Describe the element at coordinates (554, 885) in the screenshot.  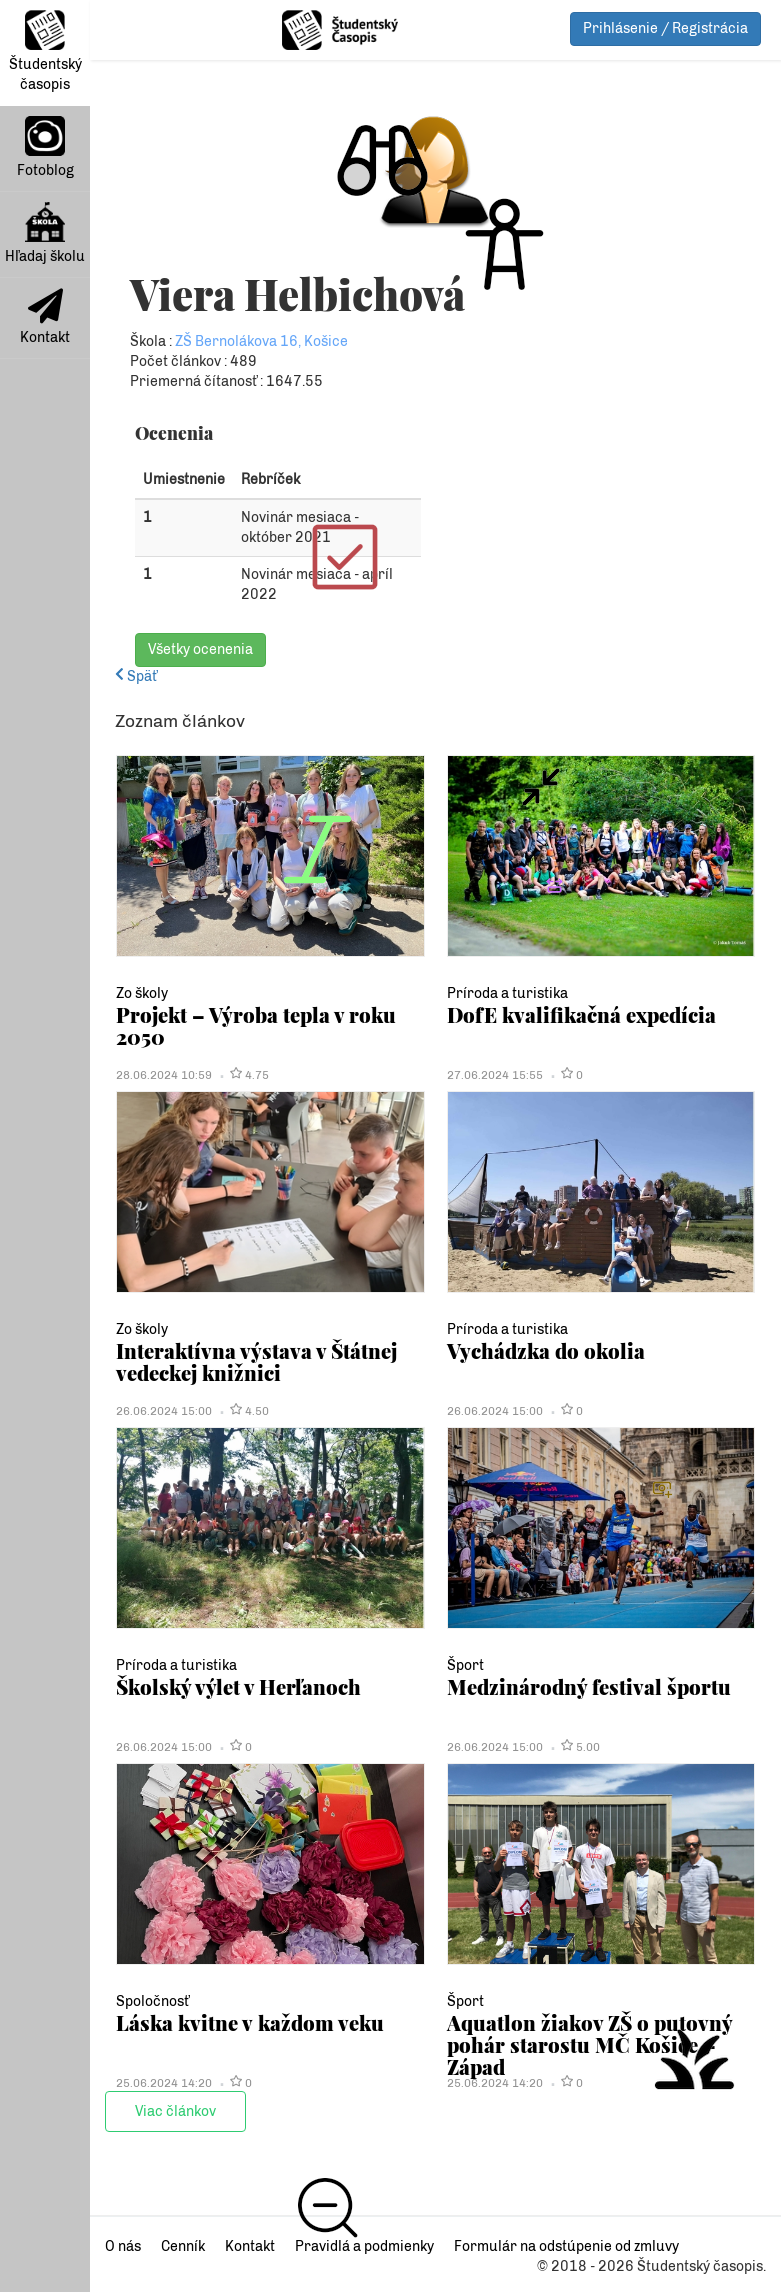
I see `auto-resize content to fit container` at that location.